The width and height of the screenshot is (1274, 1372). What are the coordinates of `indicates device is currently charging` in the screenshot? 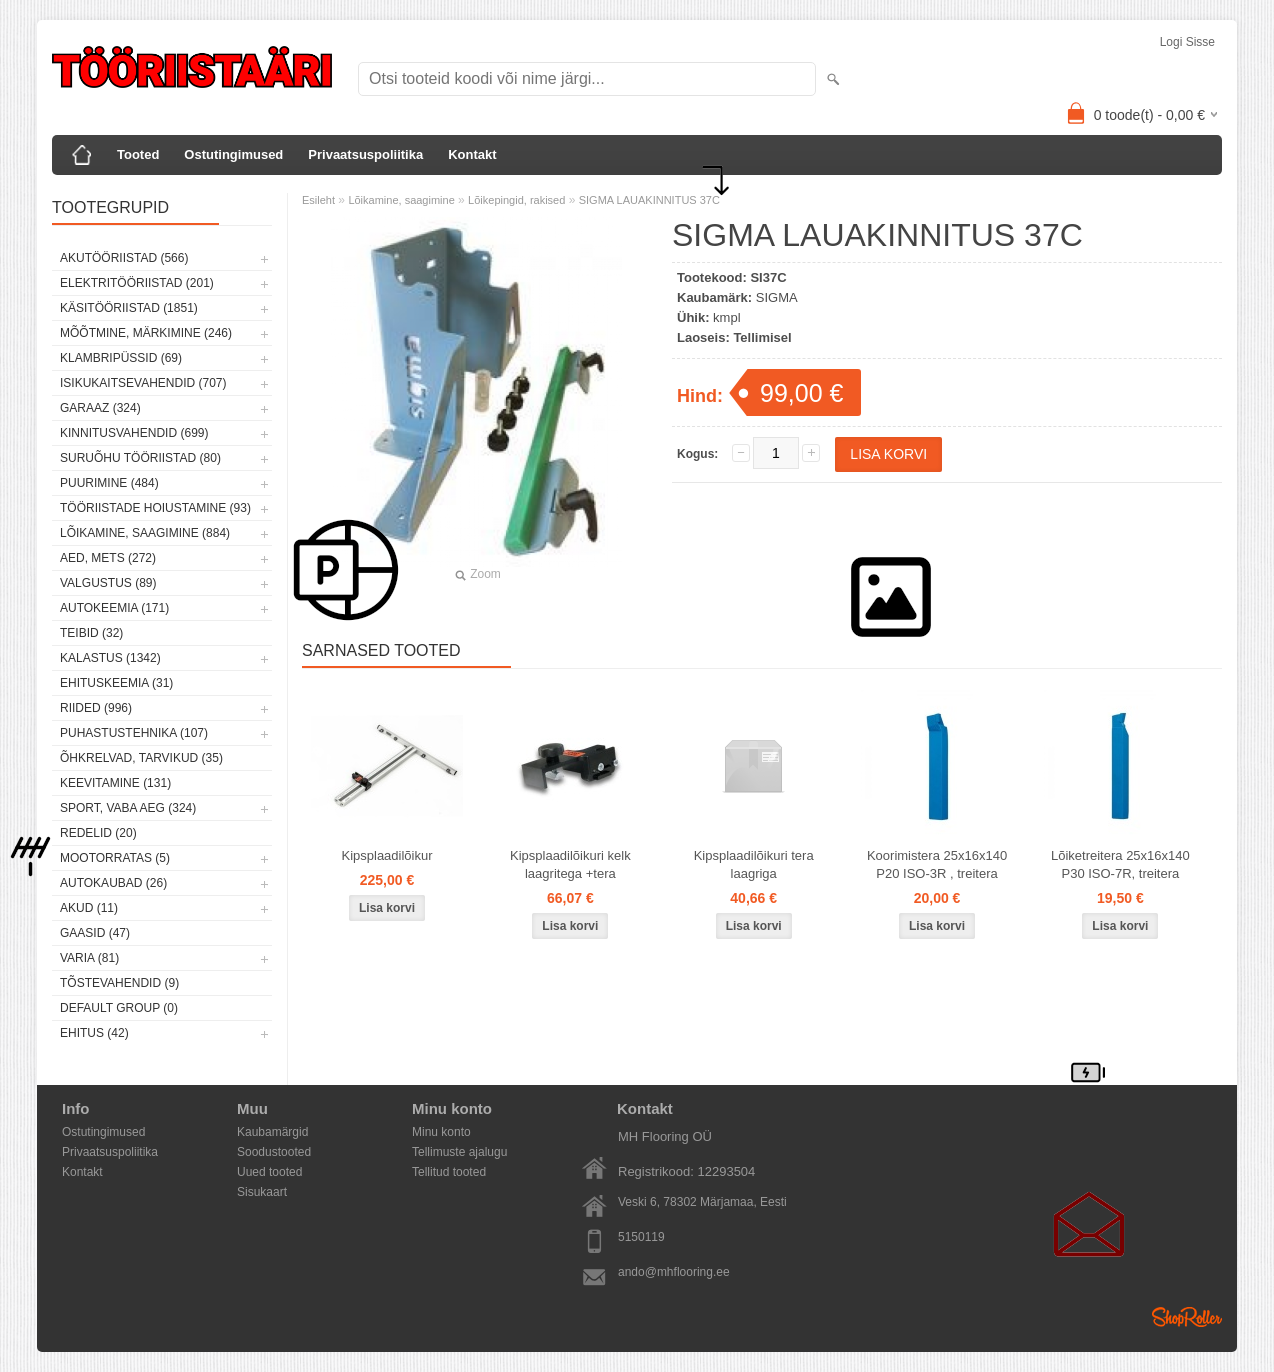 It's located at (1087, 1072).